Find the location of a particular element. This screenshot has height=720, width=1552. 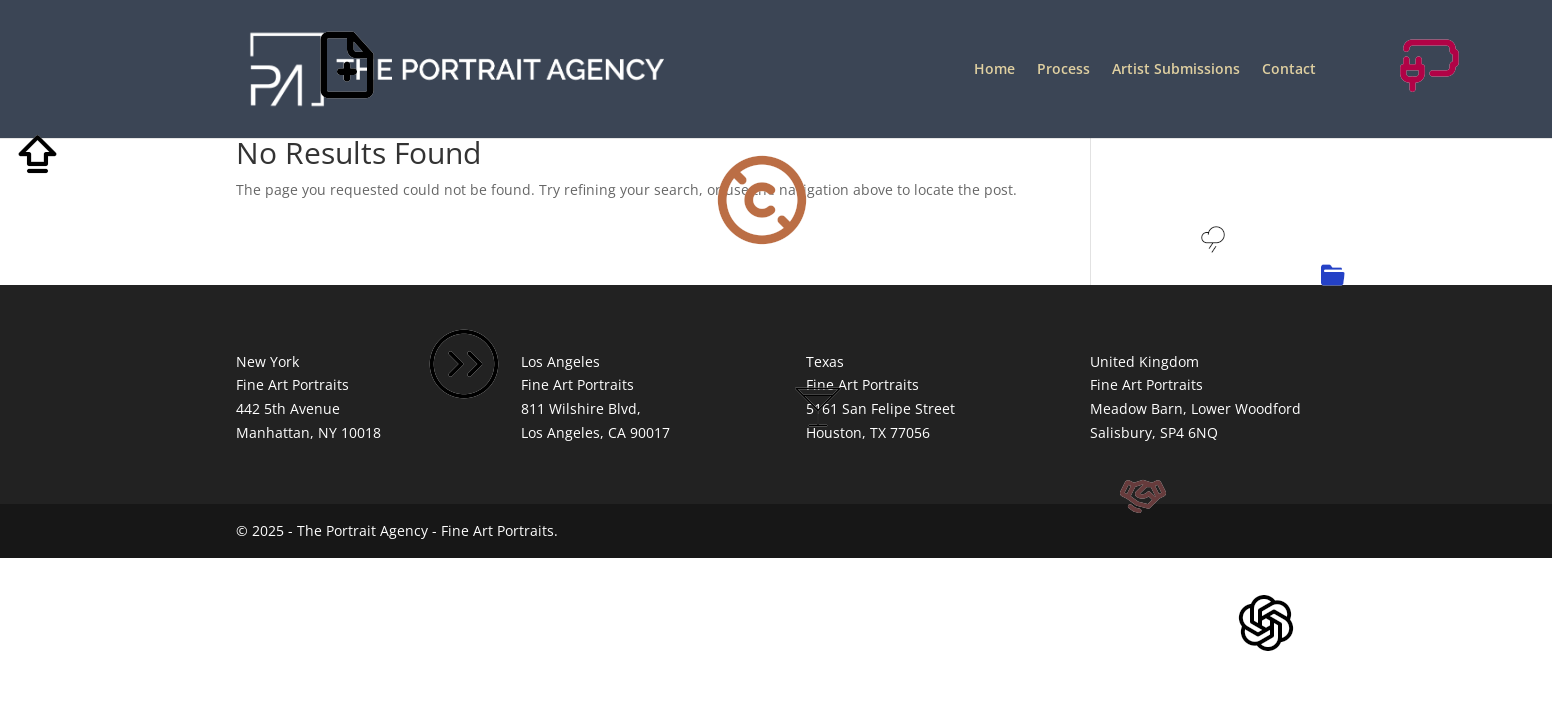

skip forward or advance to next item is located at coordinates (464, 364).